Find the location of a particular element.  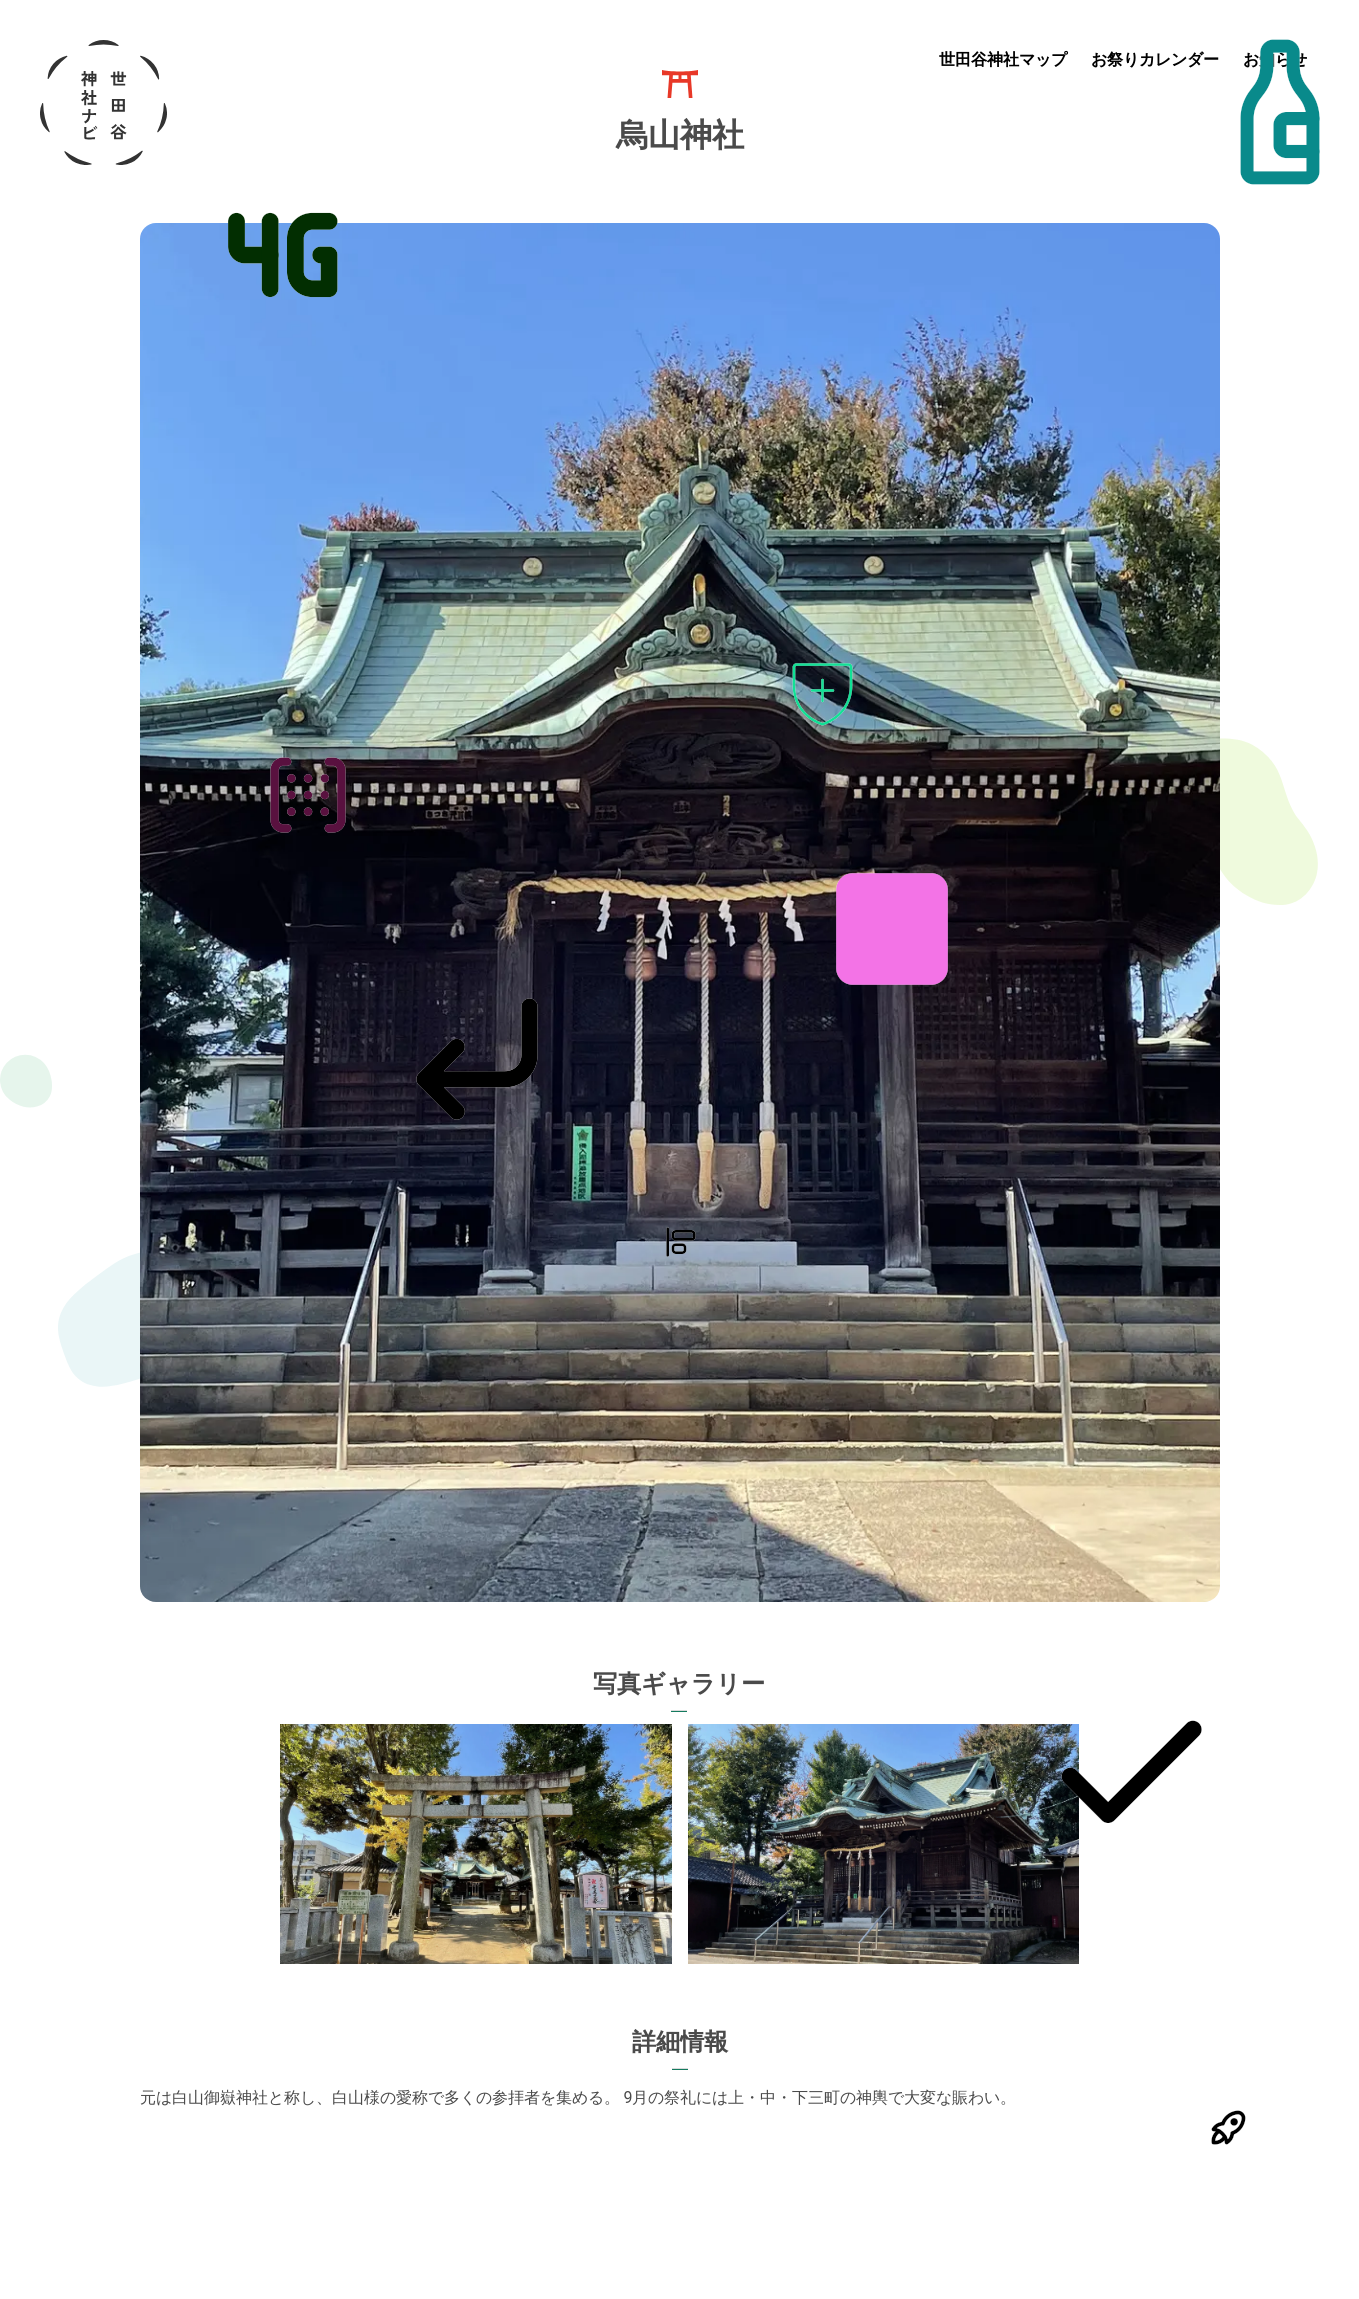

align items to the start vertically is located at coordinates (681, 1242).